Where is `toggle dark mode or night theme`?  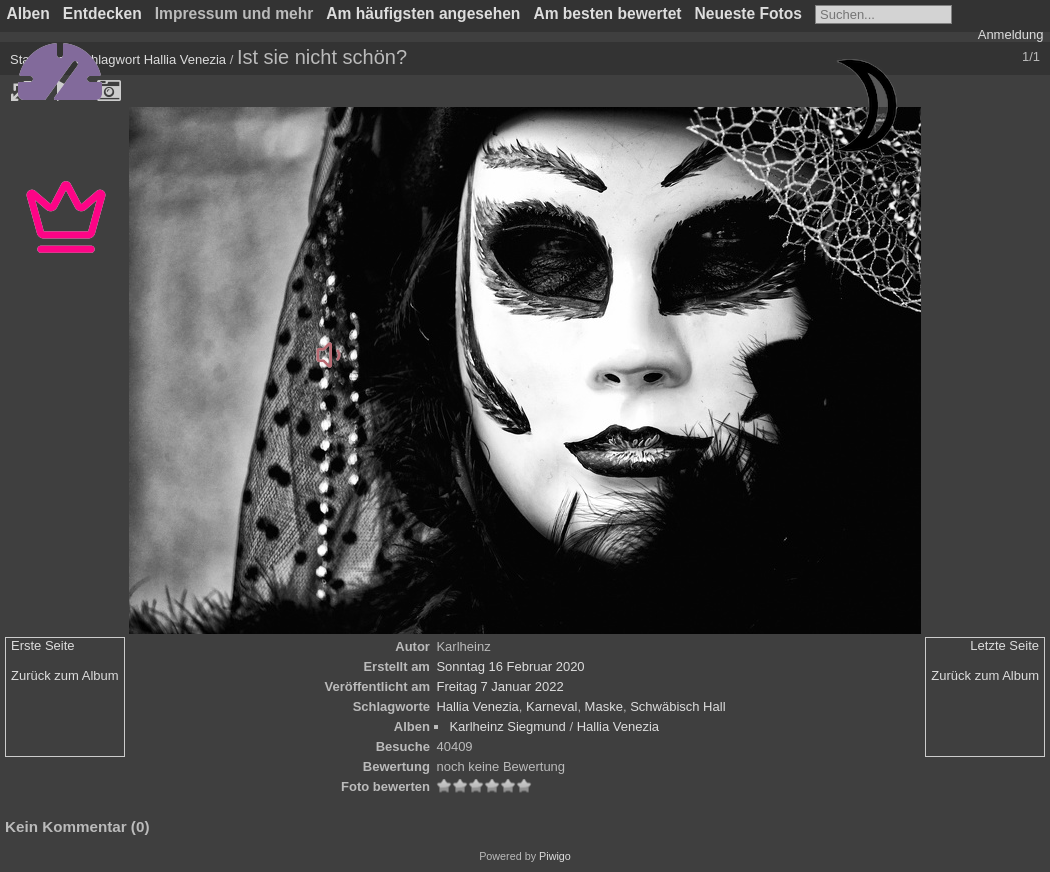 toggle dark mode or night theme is located at coordinates (864, 105).